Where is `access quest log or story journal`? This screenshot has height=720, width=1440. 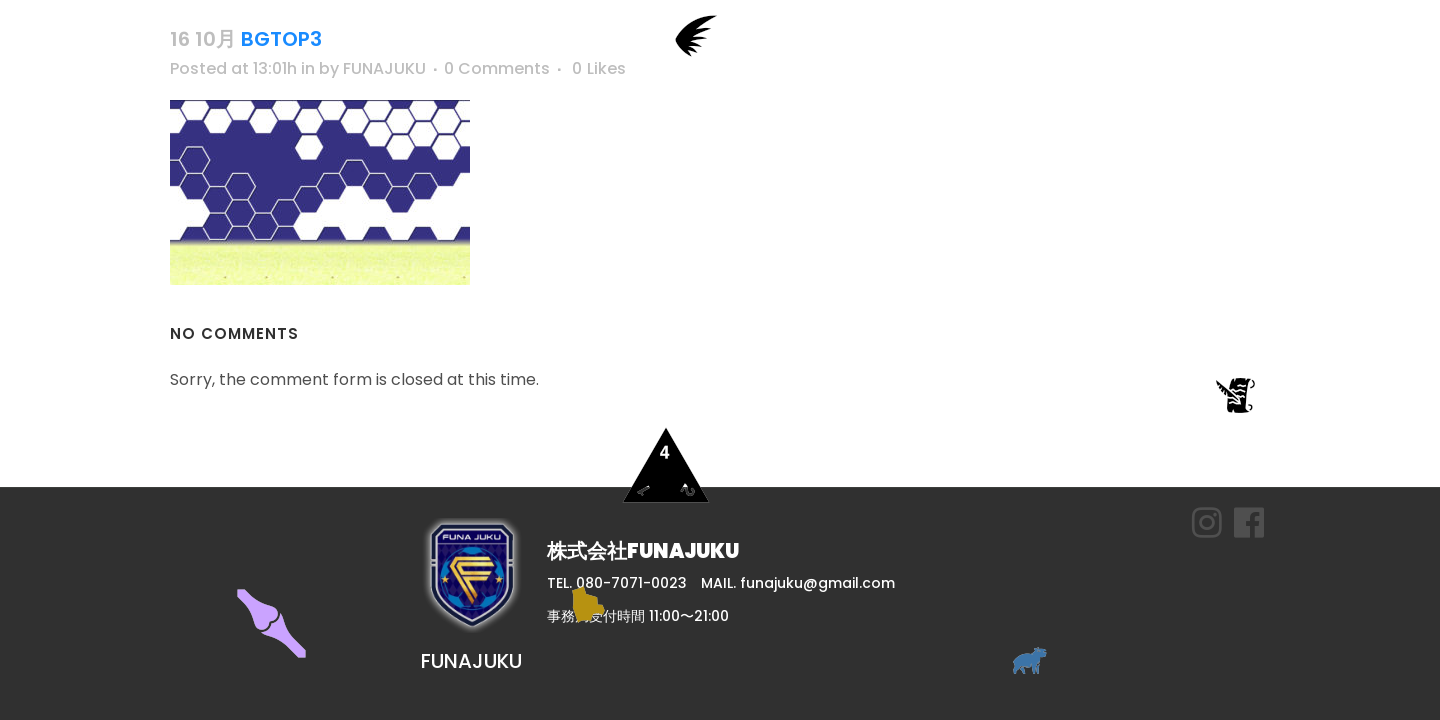 access quest log or story journal is located at coordinates (1235, 395).